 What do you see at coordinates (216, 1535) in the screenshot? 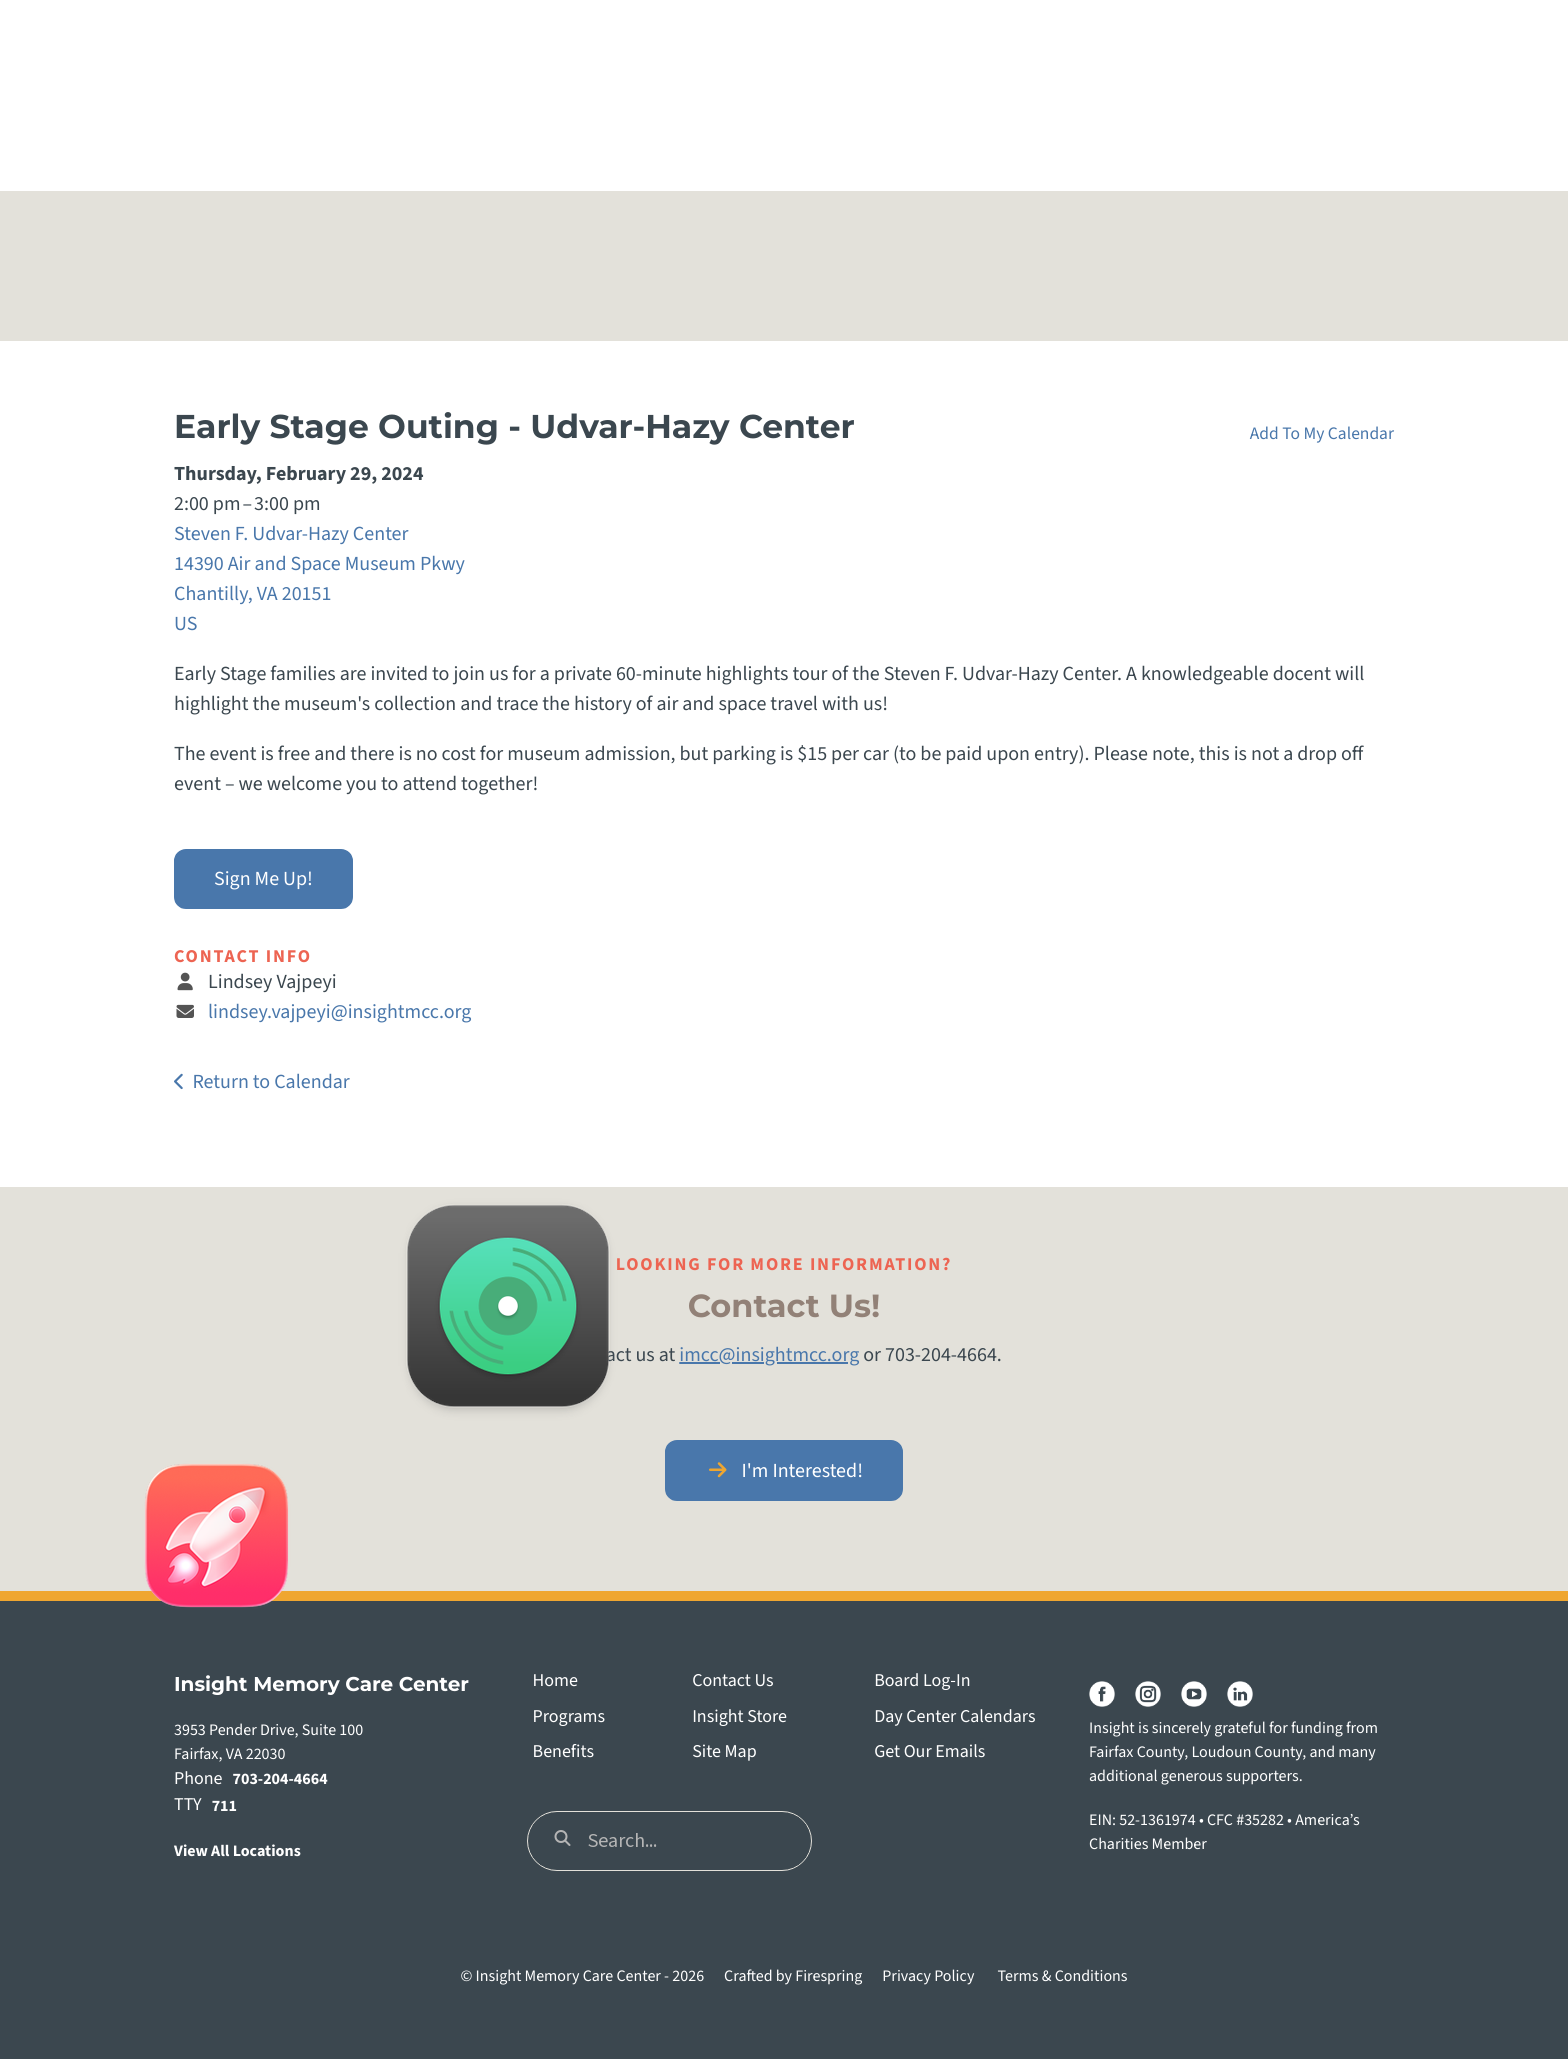
I see `open the games app` at bounding box center [216, 1535].